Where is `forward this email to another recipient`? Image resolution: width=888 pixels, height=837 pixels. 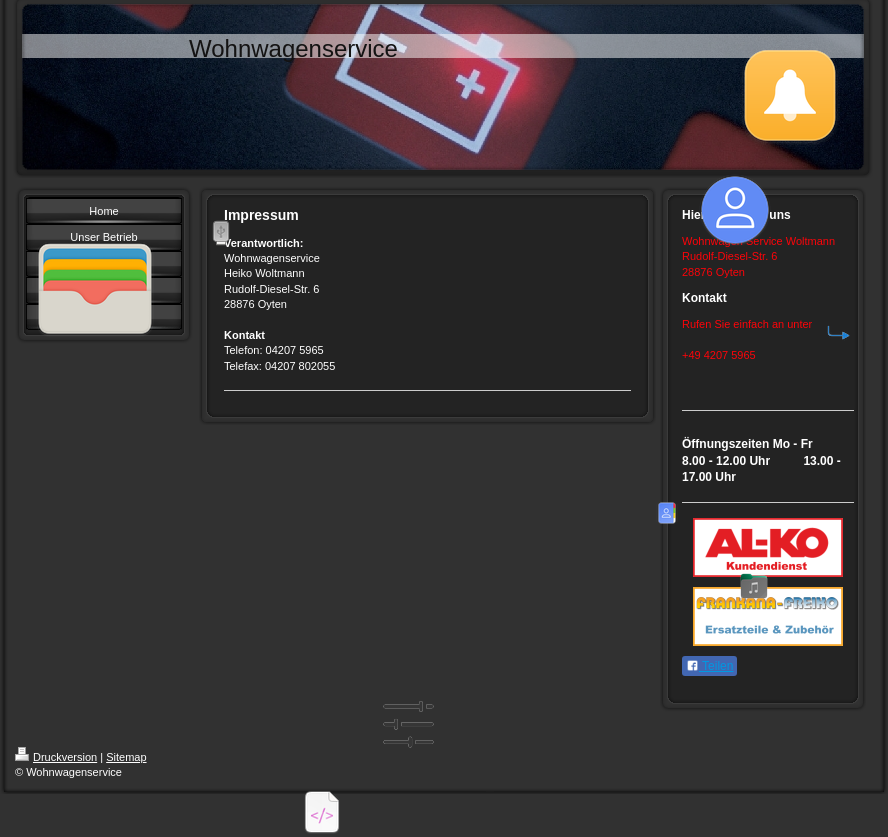
forward this email to another recipient is located at coordinates (839, 331).